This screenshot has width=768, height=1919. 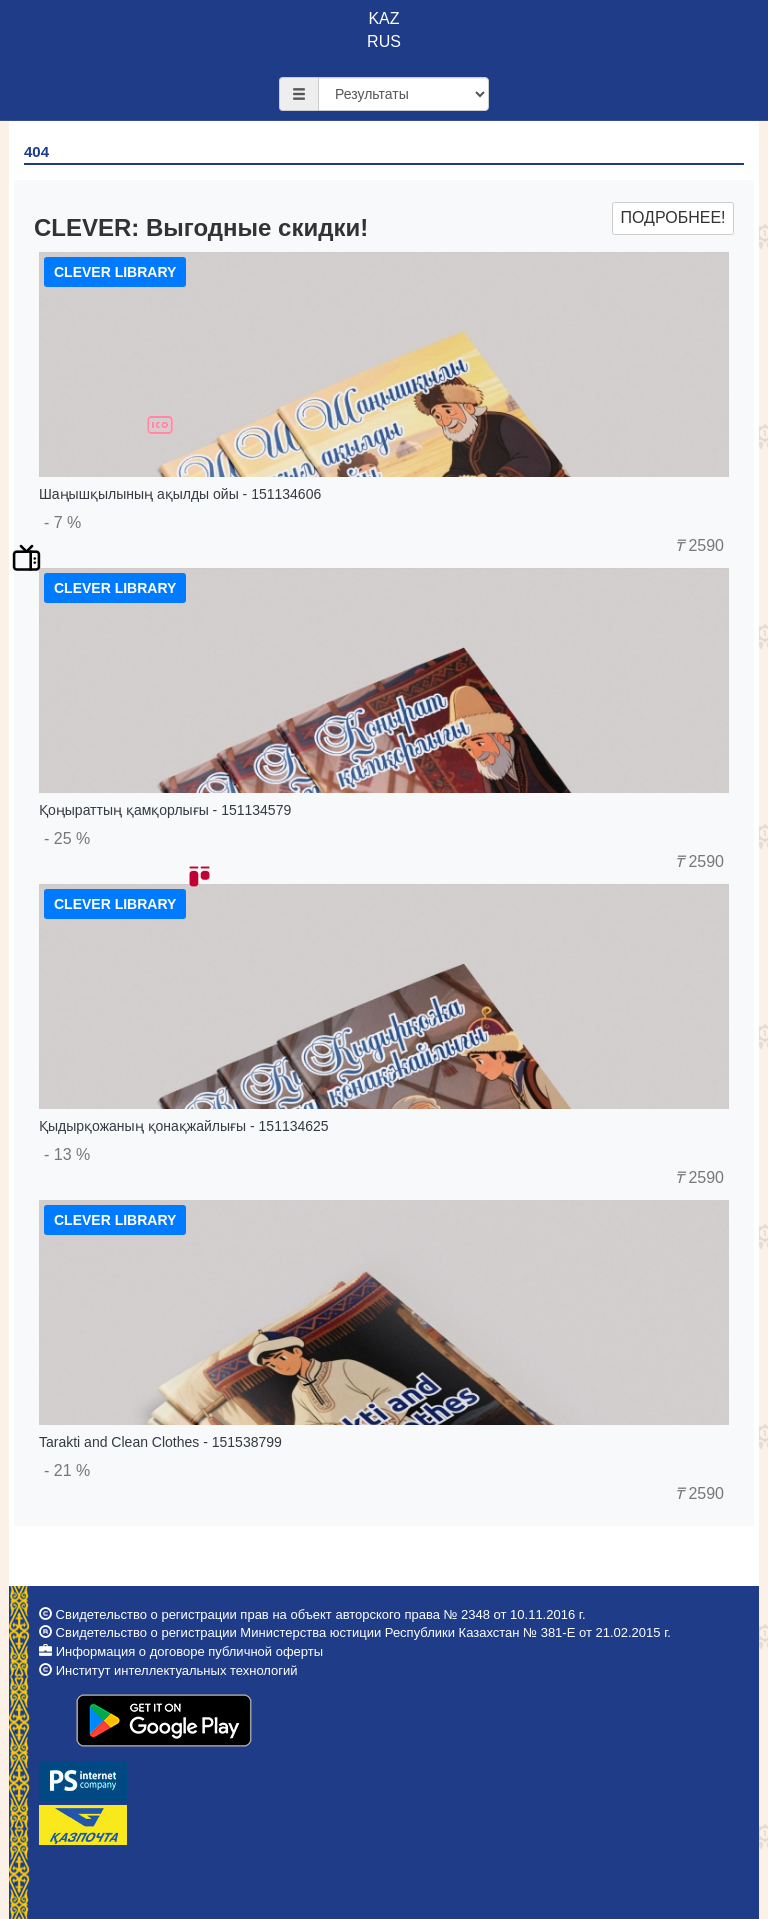 I want to click on set or manage website favicon, so click(x=160, y=425).